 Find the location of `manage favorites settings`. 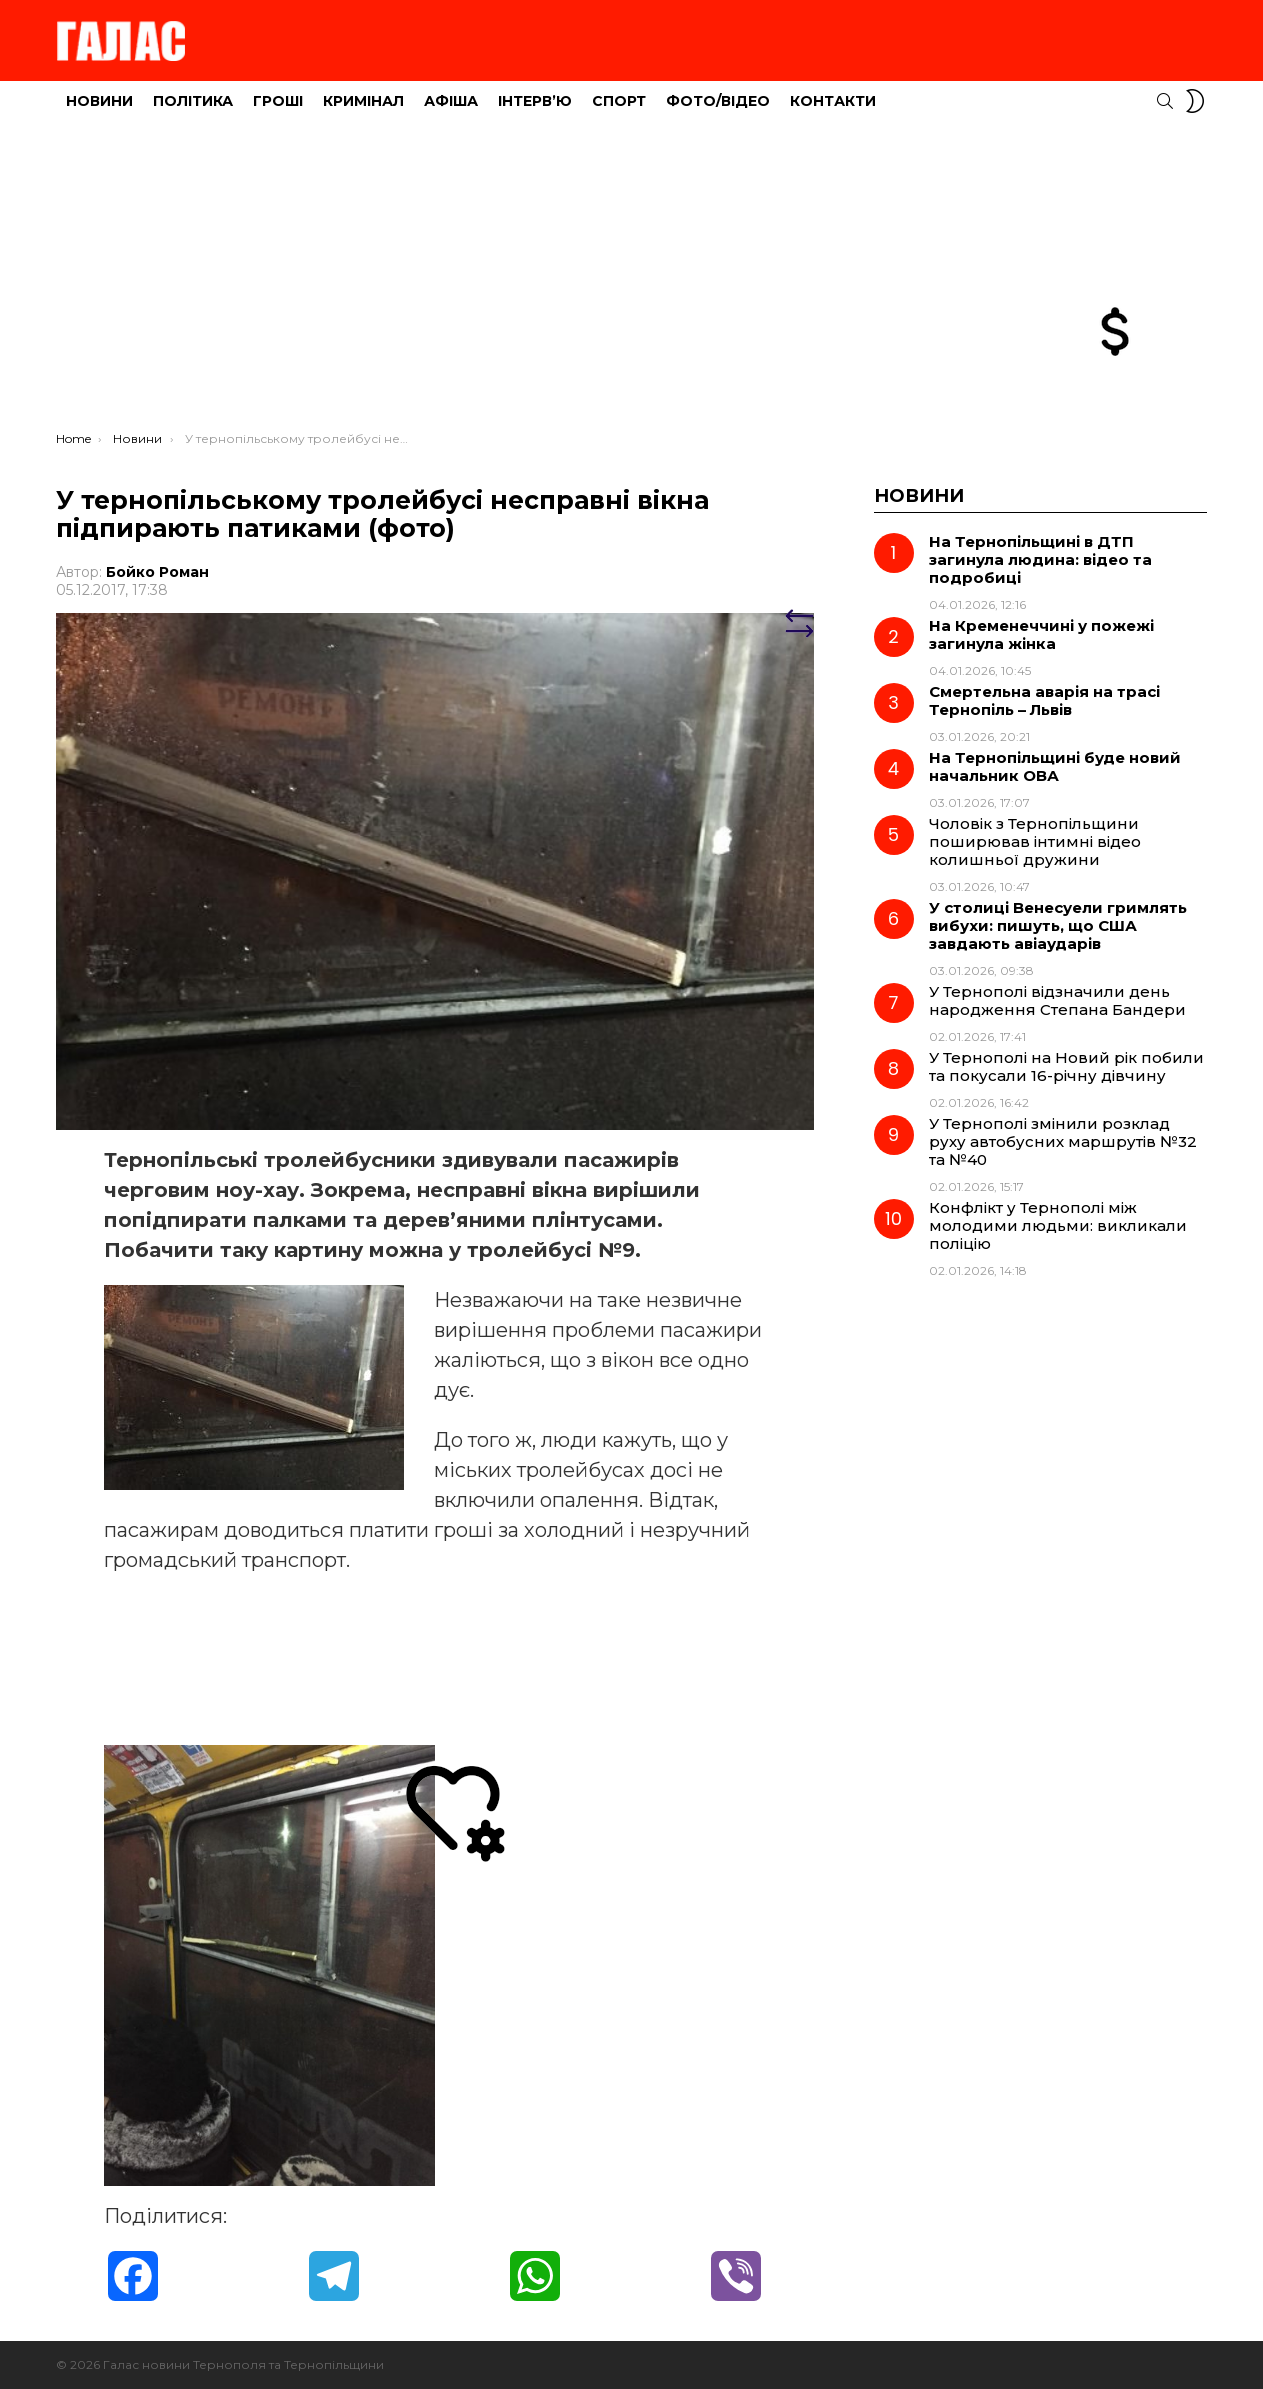

manage favorites settings is located at coordinates (453, 1808).